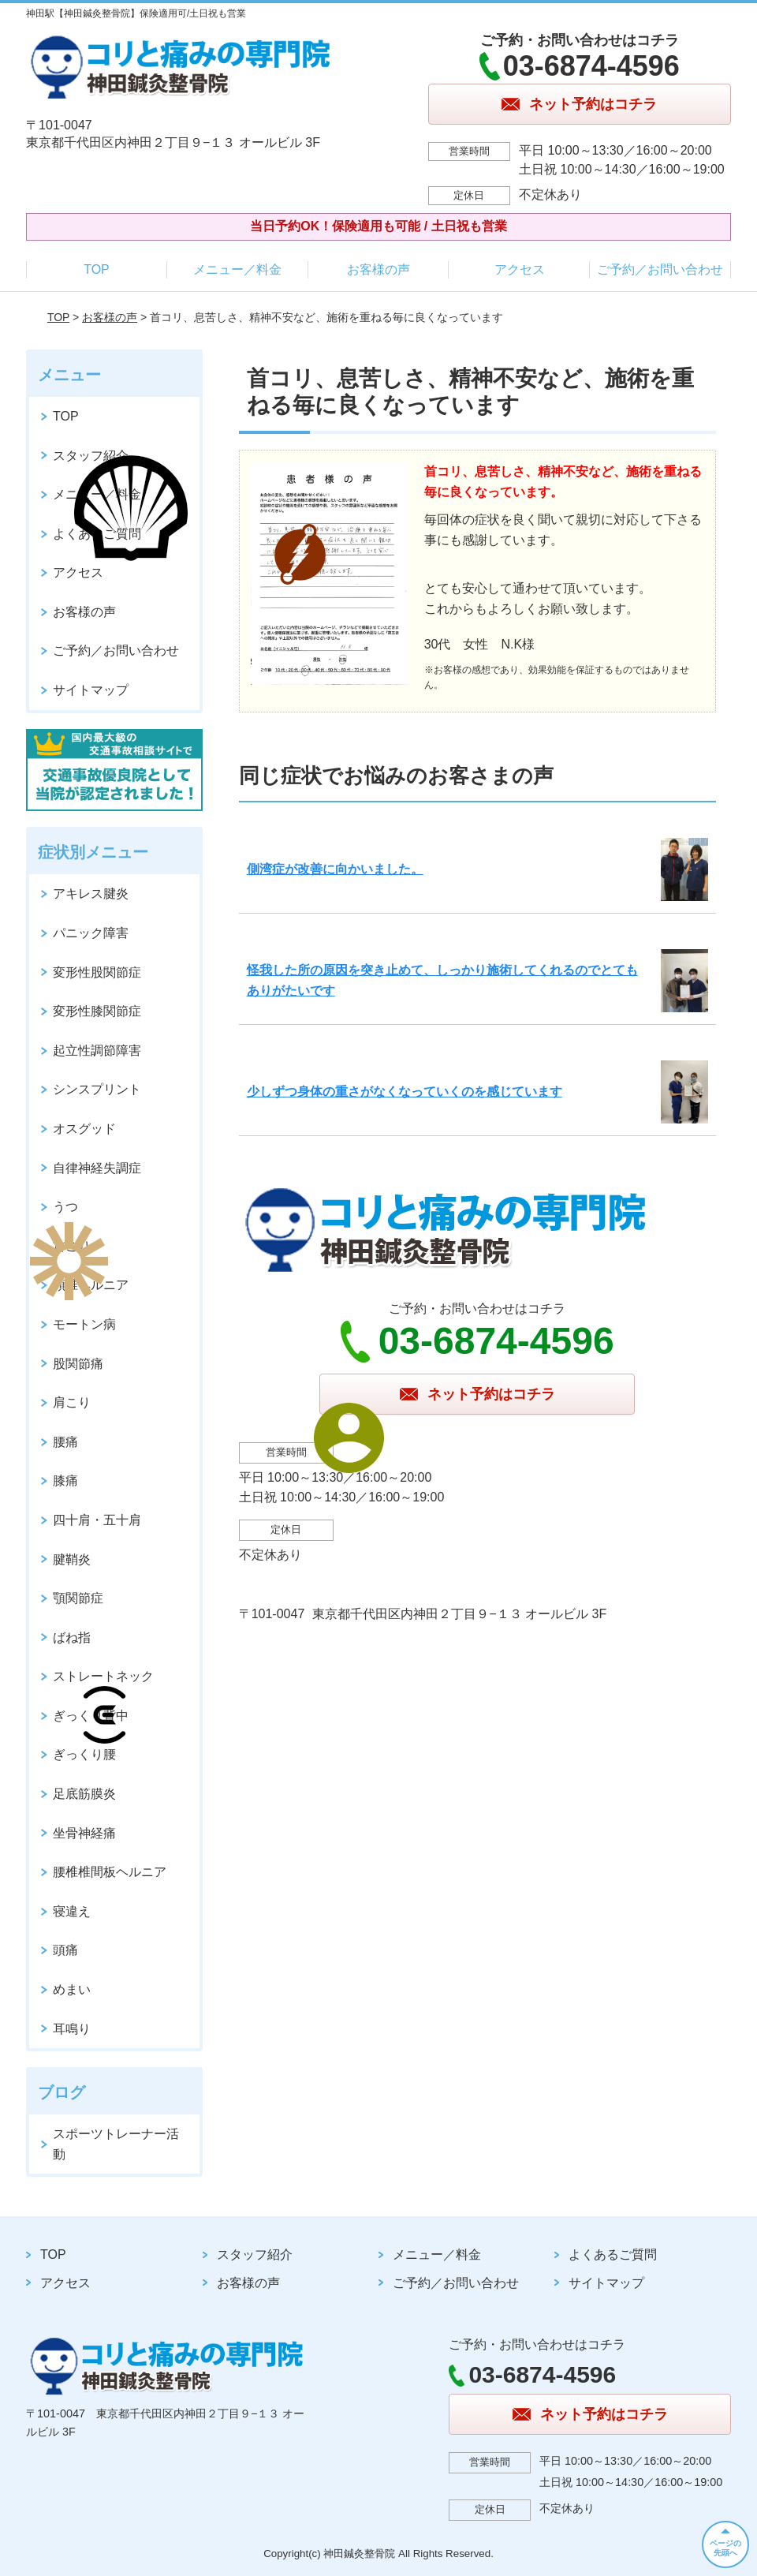 The width and height of the screenshot is (757, 2576). Describe the element at coordinates (131, 508) in the screenshot. I see `shell oil company logo` at that location.